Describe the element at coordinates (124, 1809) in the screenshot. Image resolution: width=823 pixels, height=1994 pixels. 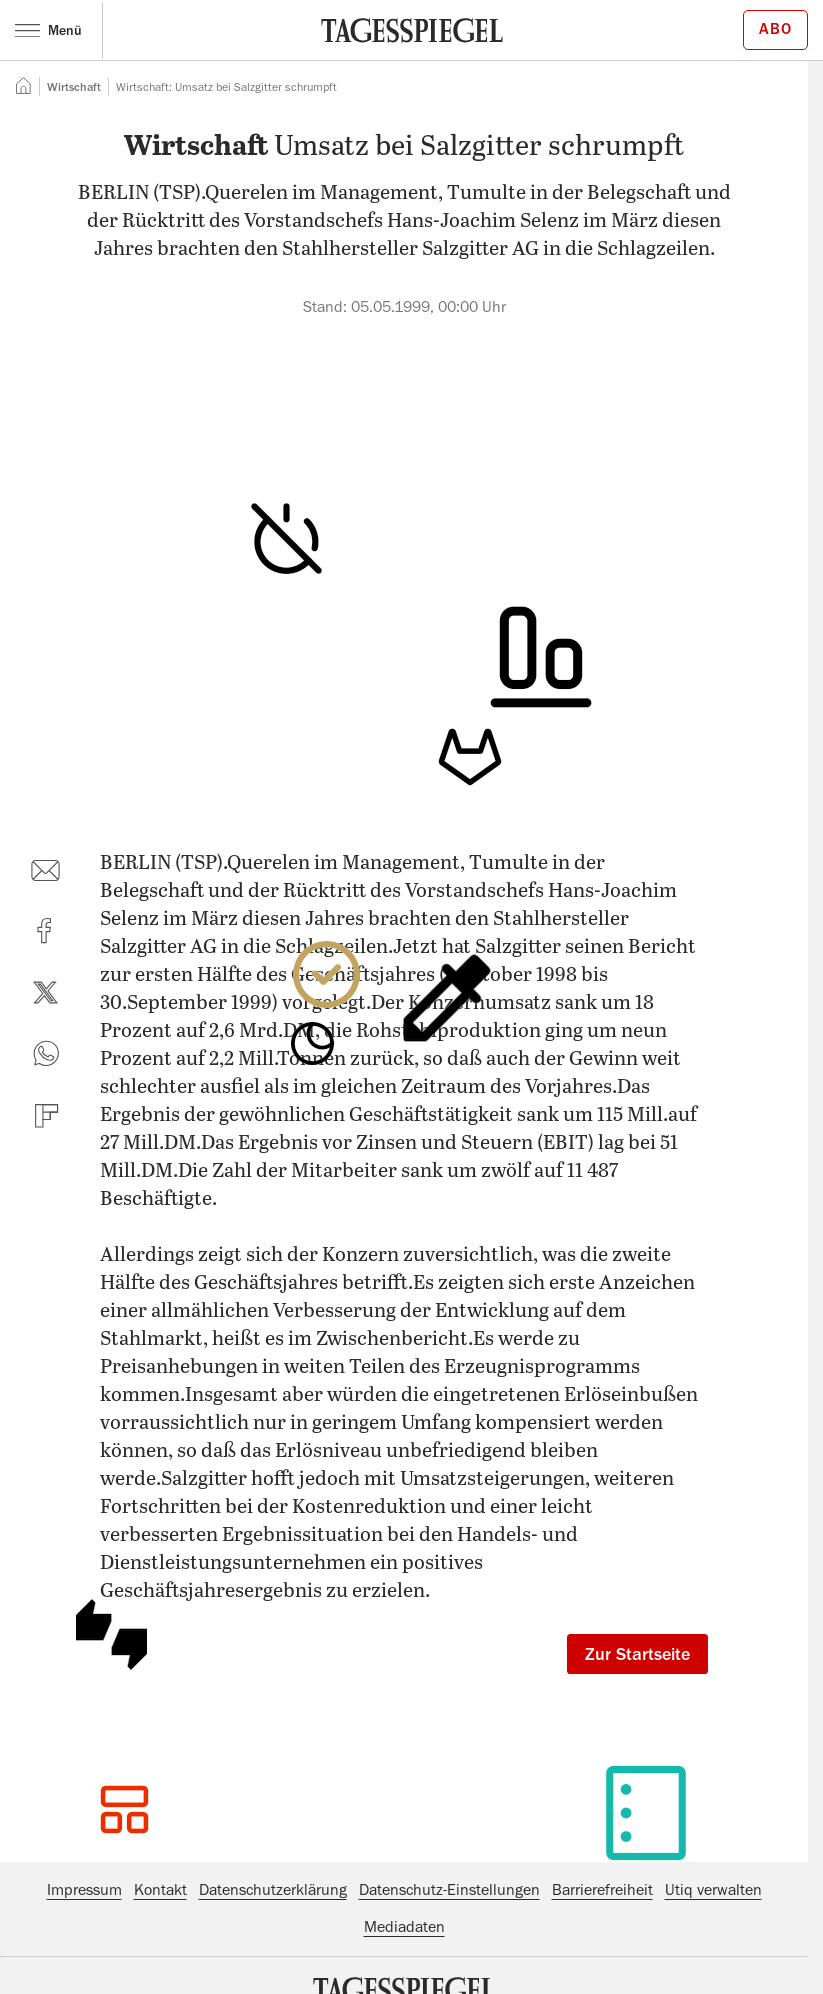
I see `switch to top panel layout view` at that location.